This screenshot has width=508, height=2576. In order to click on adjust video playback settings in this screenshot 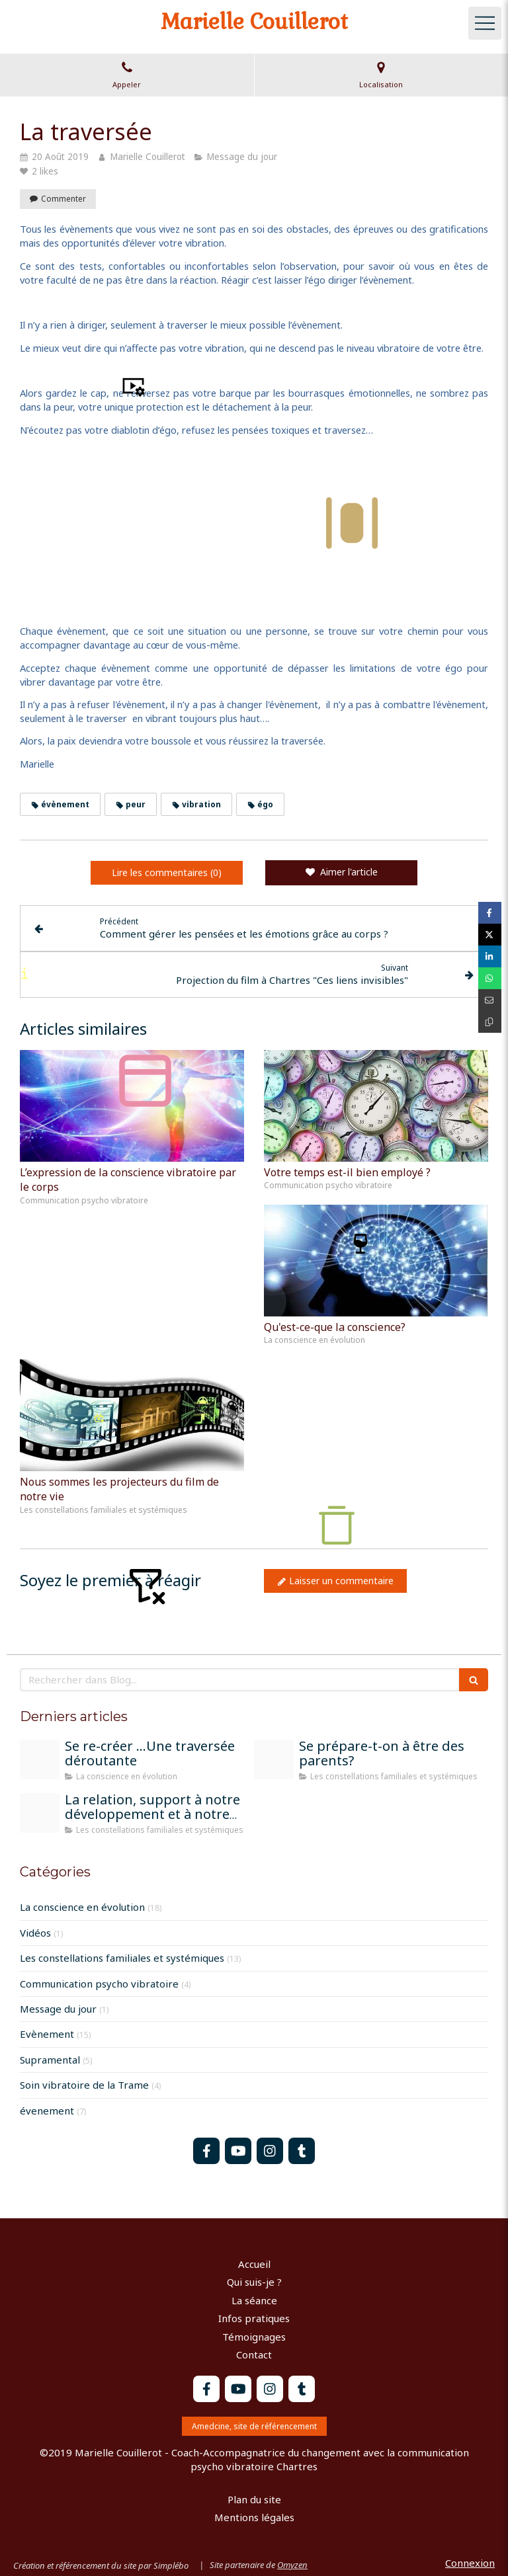, I will do `click(133, 385)`.